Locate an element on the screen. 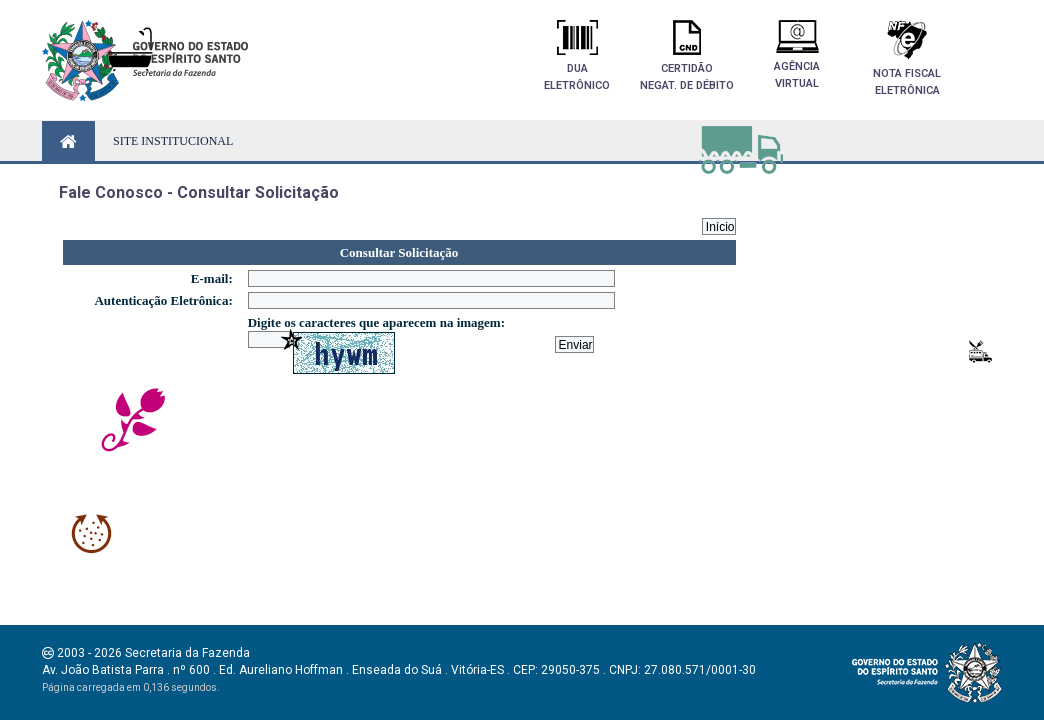 Image resolution: width=1044 pixels, height=720 pixels. track your delivery or shipment is located at coordinates (741, 150).